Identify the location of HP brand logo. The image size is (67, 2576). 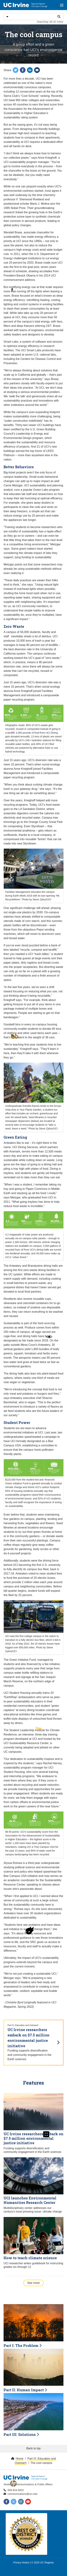
(13, 2483).